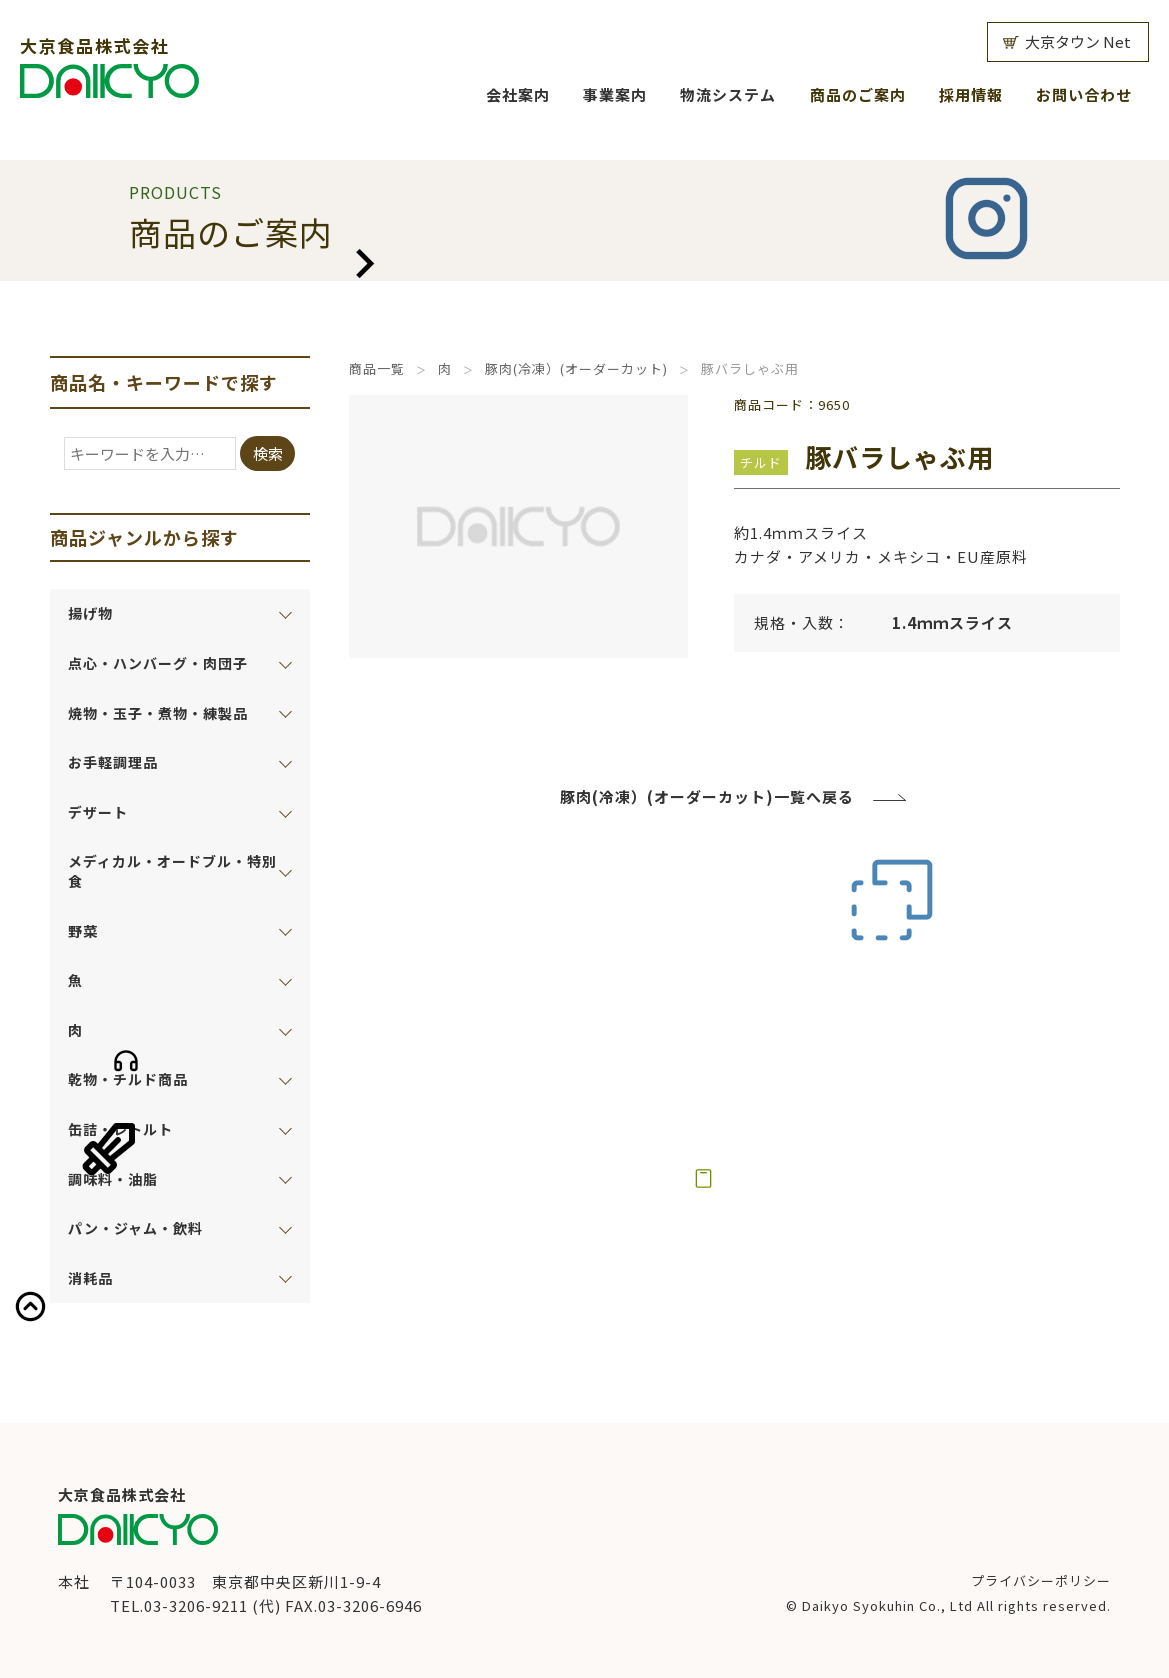 This screenshot has height=1678, width=1169. Describe the element at coordinates (364, 263) in the screenshot. I see `navigate to the next item or page` at that location.